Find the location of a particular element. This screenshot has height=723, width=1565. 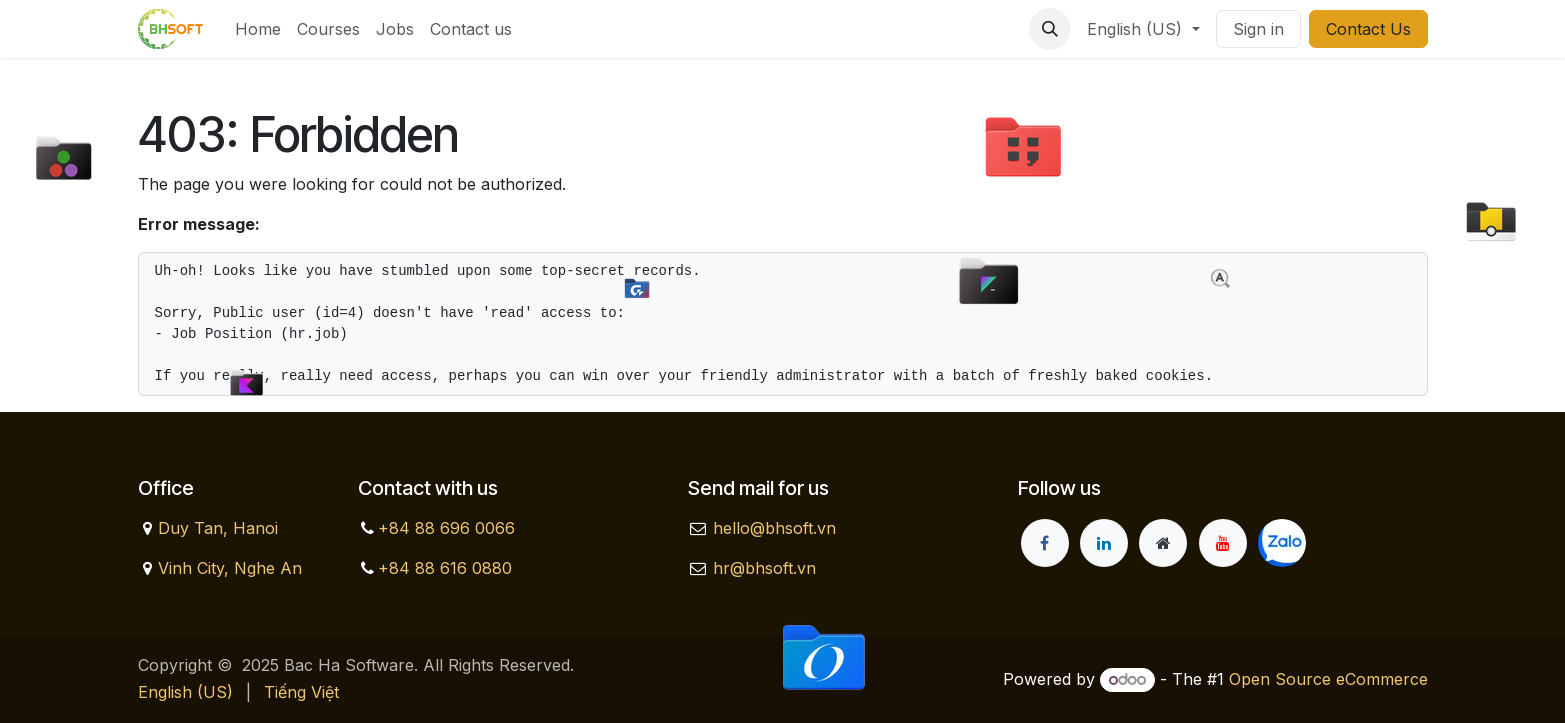

open kotlin project folder is located at coordinates (246, 383).